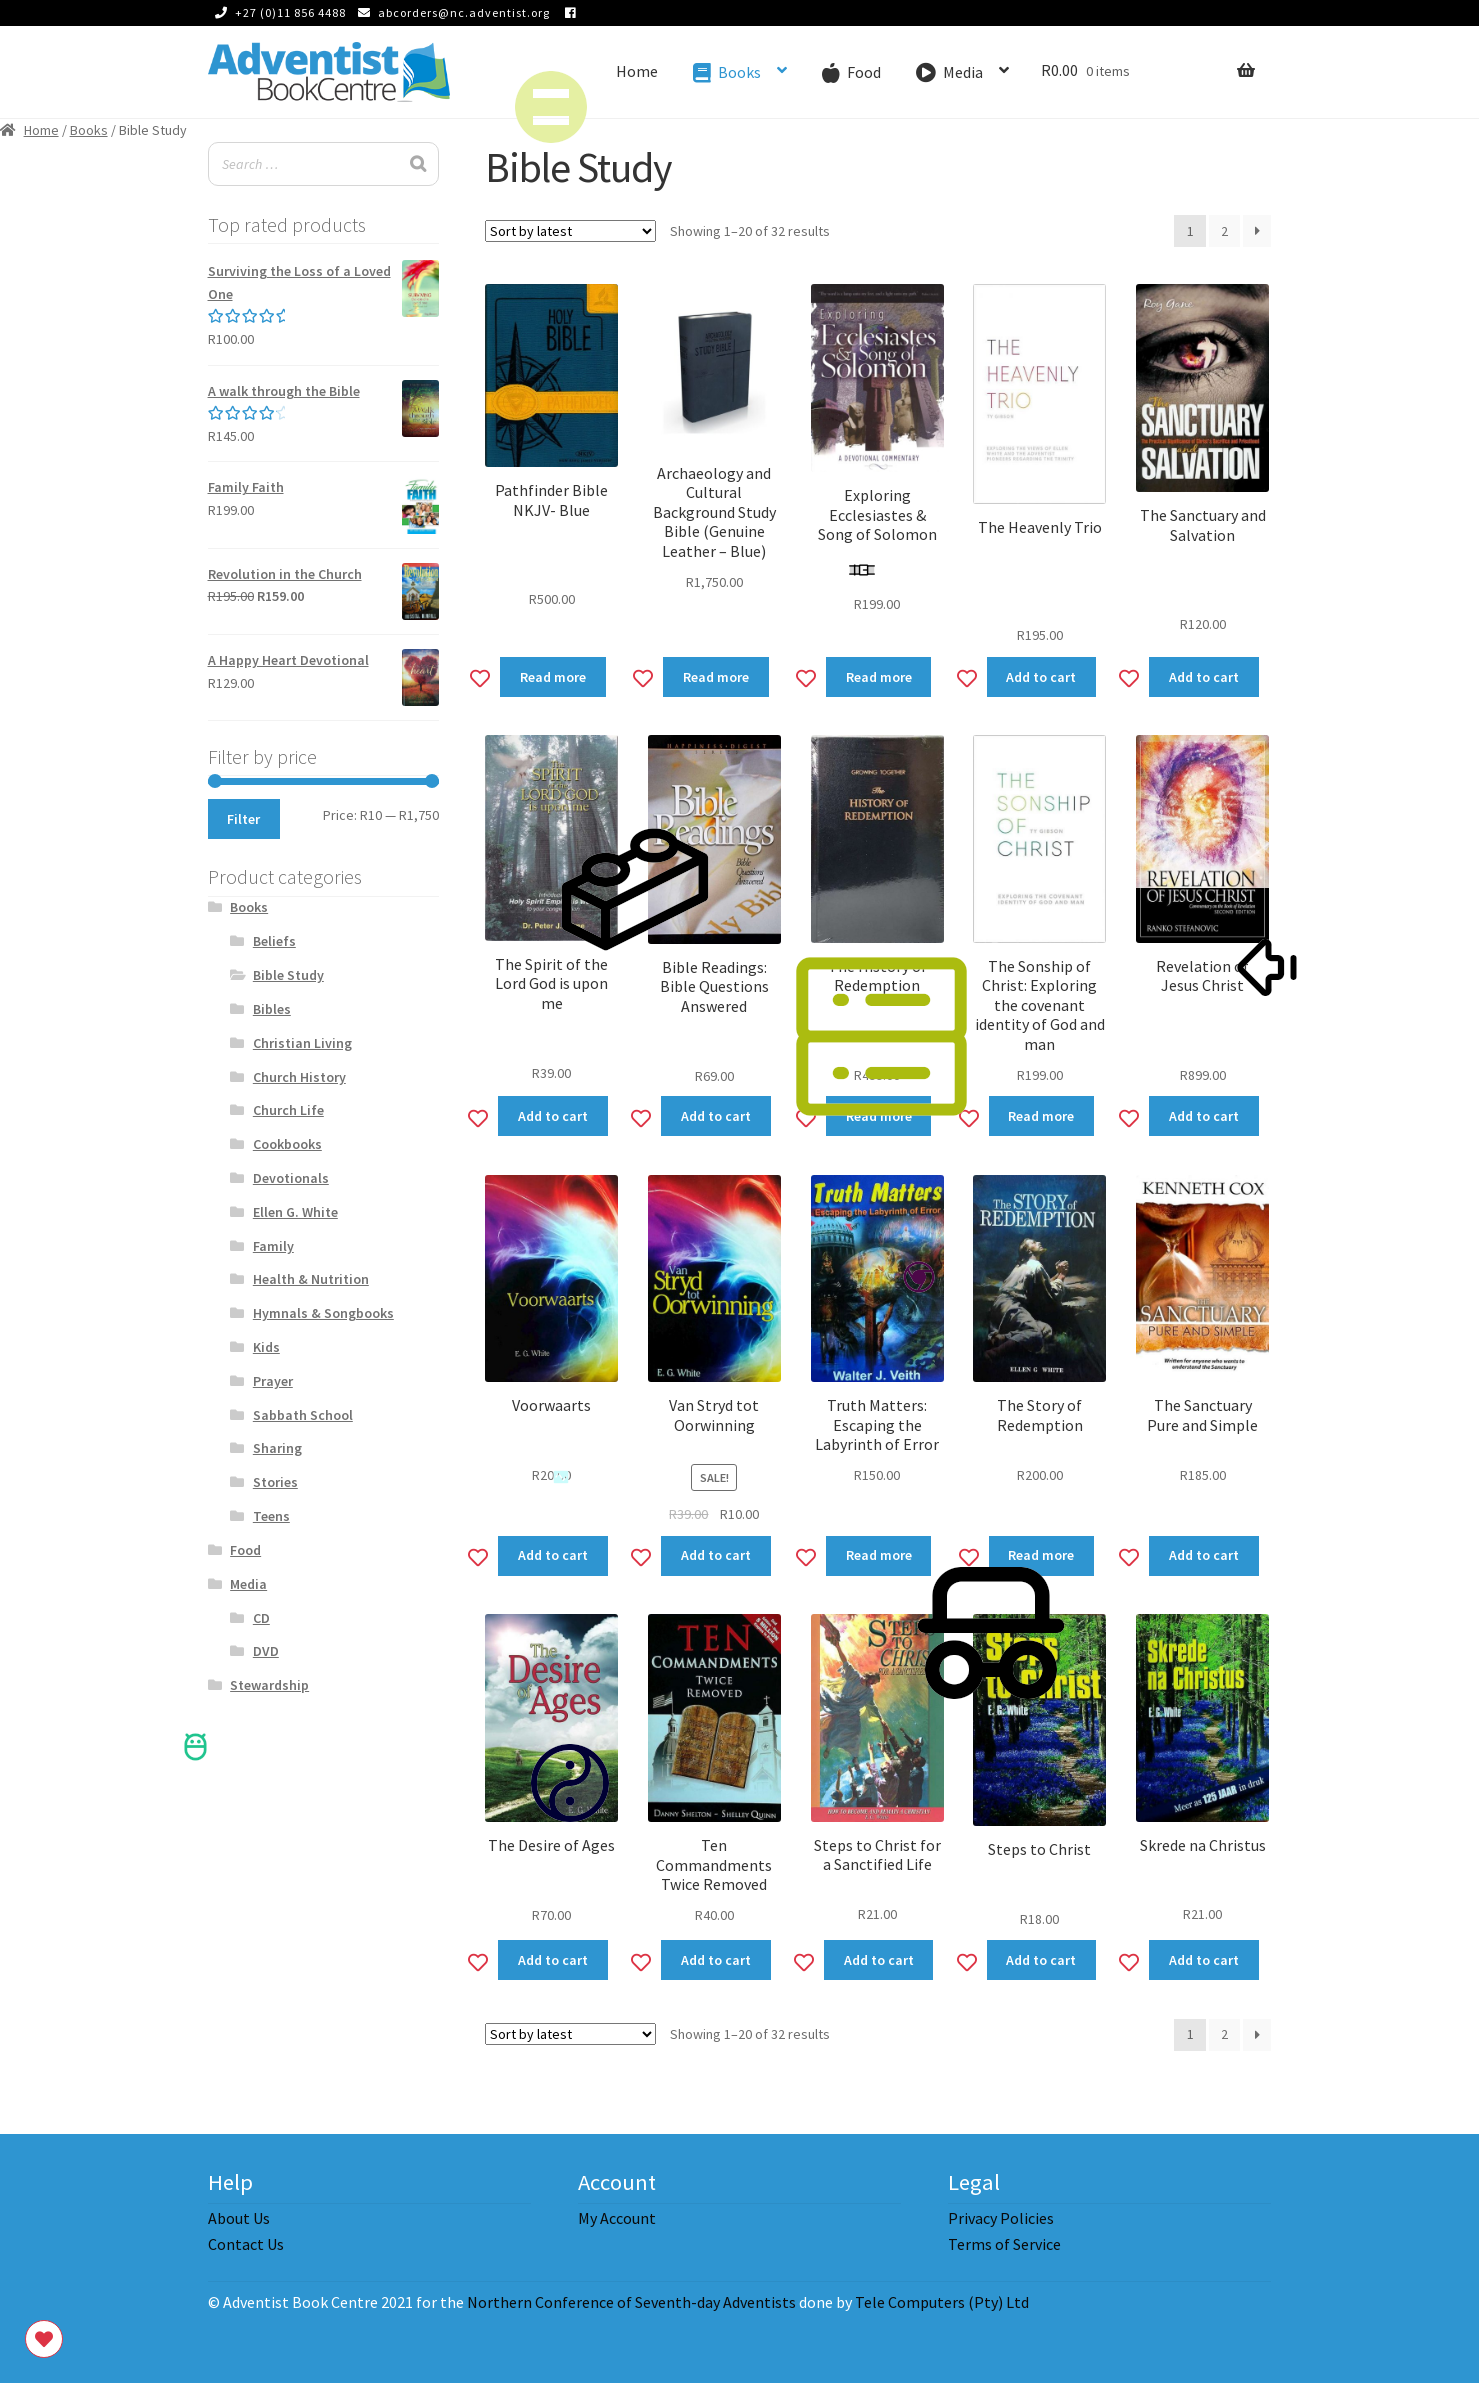 The image size is (1479, 2383). What do you see at coordinates (551, 107) in the screenshot?
I see `set a conditional breakpoint in the debugger` at bounding box center [551, 107].